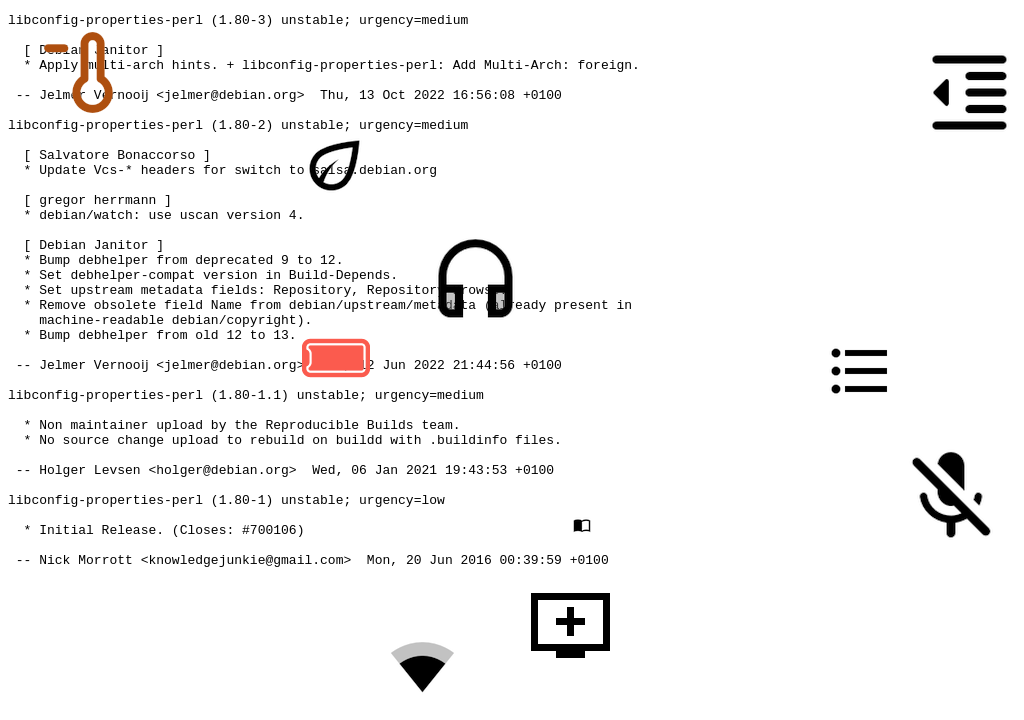  What do you see at coordinates (951, 497) in the screenshot?
I see `mute your microphone` at bounding box center [951, 497].